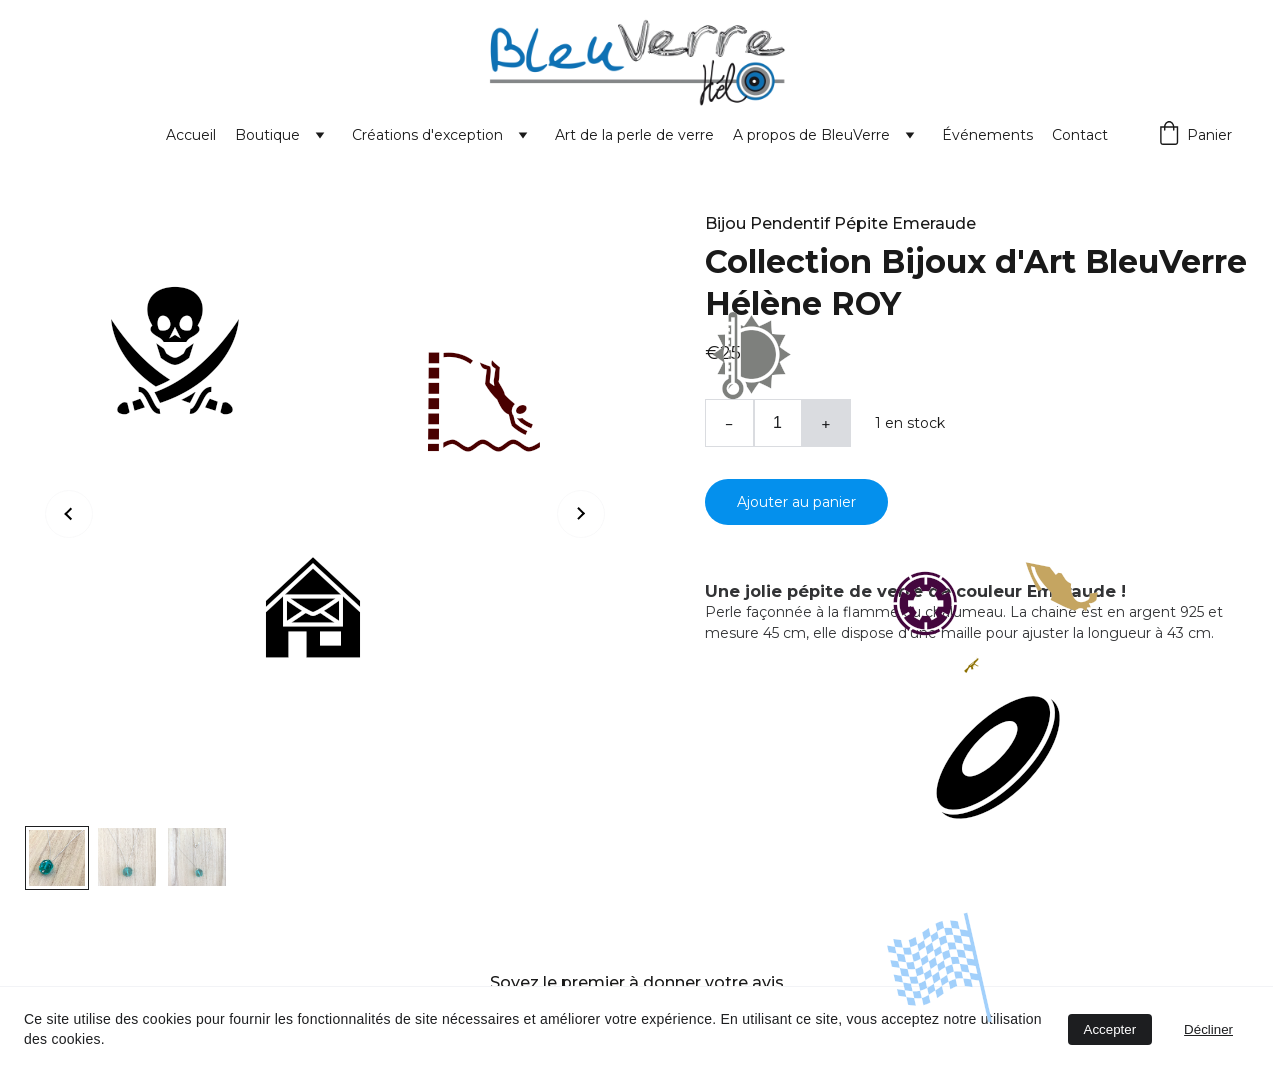 Image resolution: width=1273 pixels, height=1071 pixels. I want to click on find nearby post office locations, so click(313, 607).